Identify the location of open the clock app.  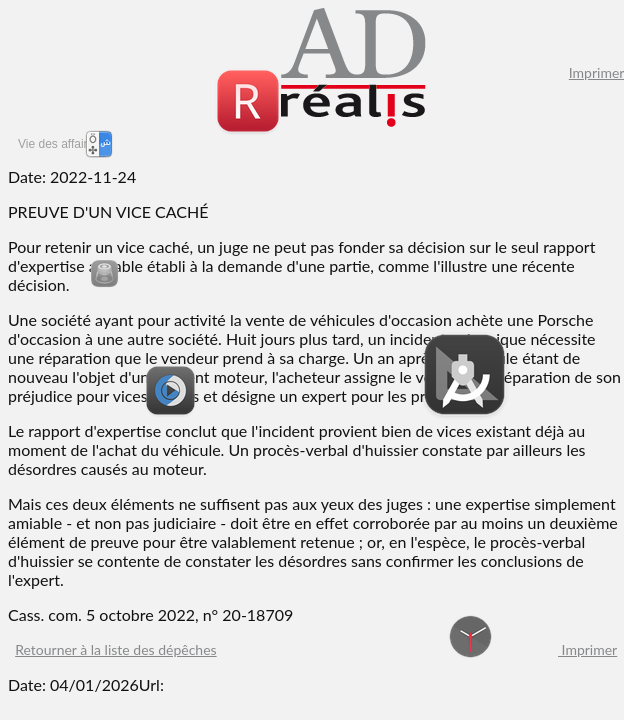
(470, 636).